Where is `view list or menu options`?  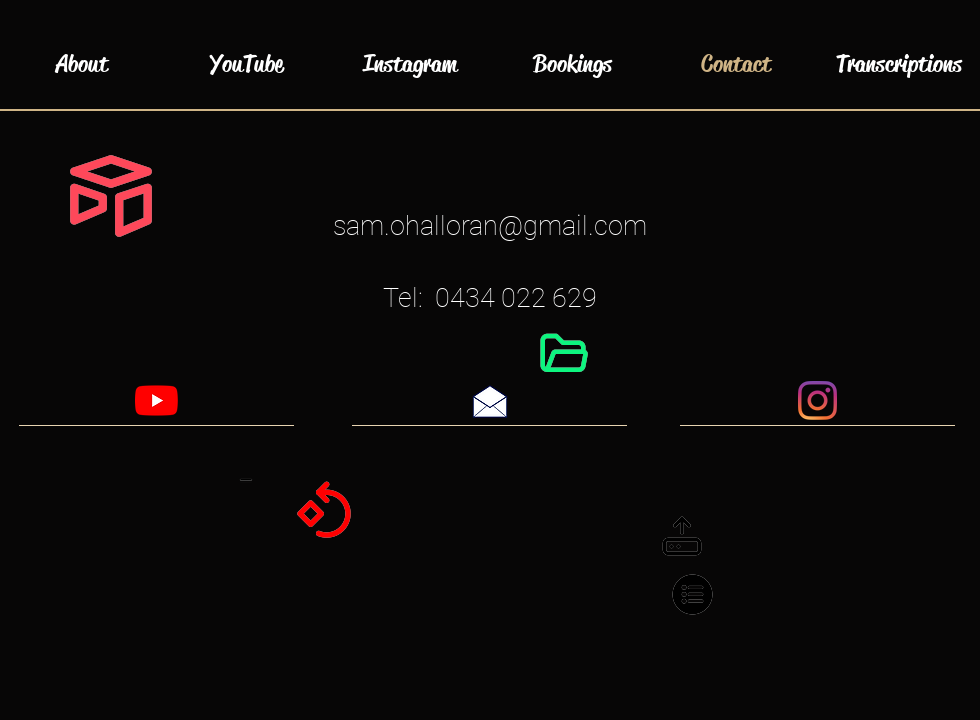
view list or menu options is located at coordinates (692, 594).